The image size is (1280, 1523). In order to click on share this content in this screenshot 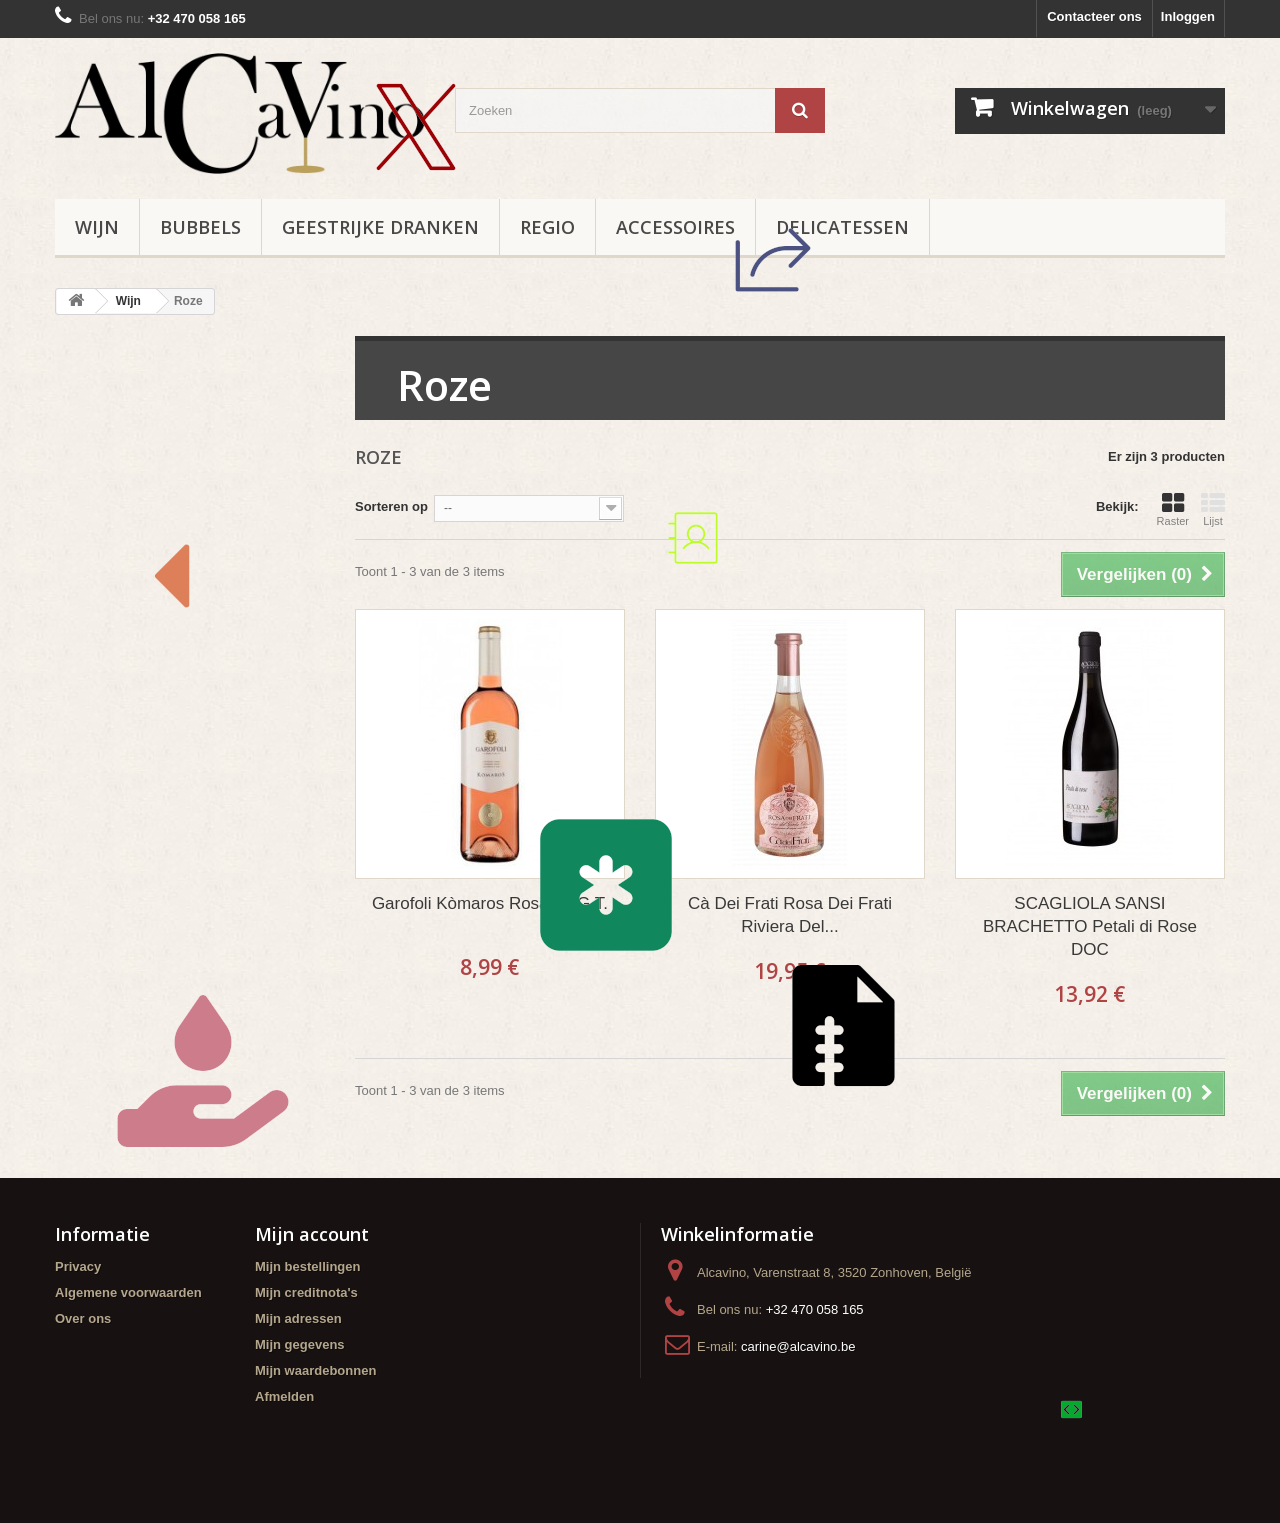, I will do `click(773, 257)`.